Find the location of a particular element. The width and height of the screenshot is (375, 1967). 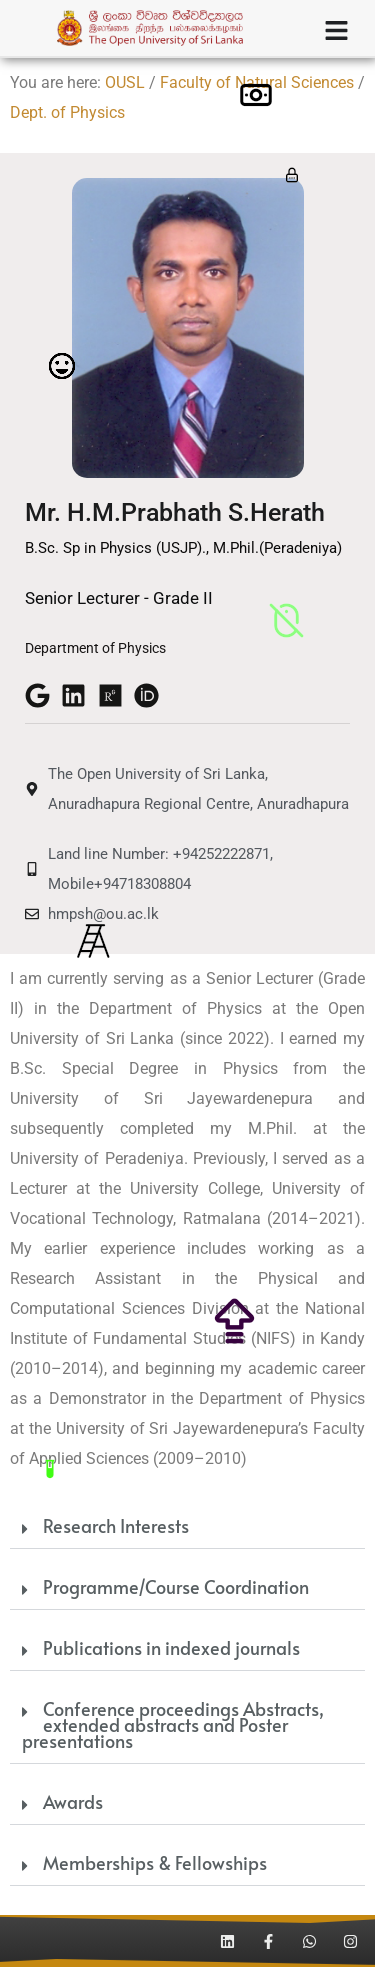

upload multiple files or items is located at coordinates (234, 1320).